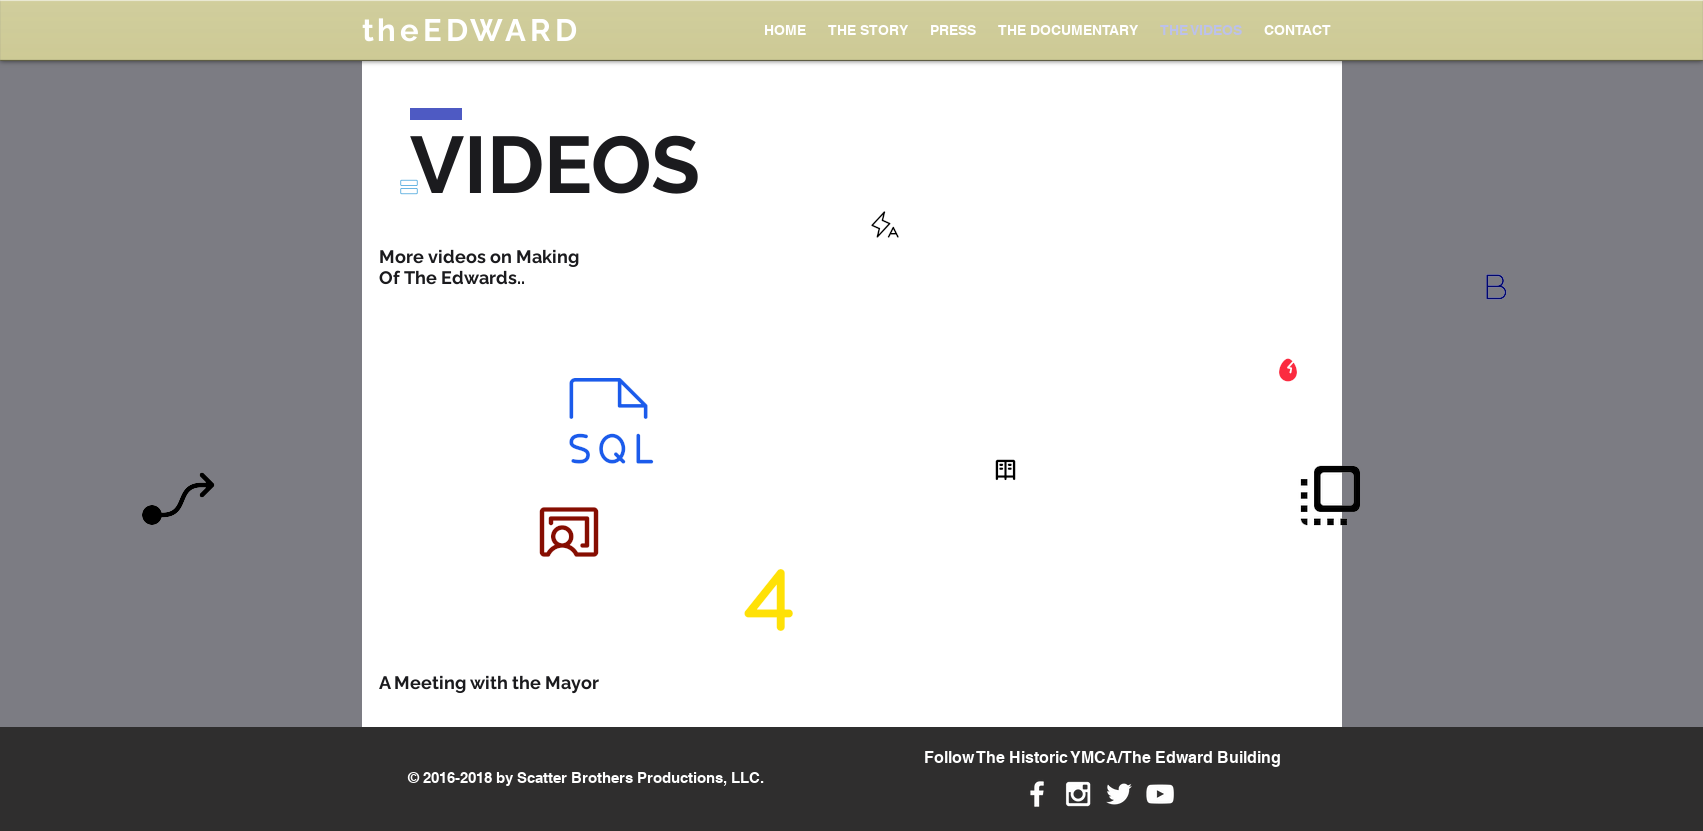 Image resolution: width=1703 pixels, height=831 pixels. Describe the element at coordinates (1288, 370) in the screenshot. I see `indicates a cracked or broken item` at that location.